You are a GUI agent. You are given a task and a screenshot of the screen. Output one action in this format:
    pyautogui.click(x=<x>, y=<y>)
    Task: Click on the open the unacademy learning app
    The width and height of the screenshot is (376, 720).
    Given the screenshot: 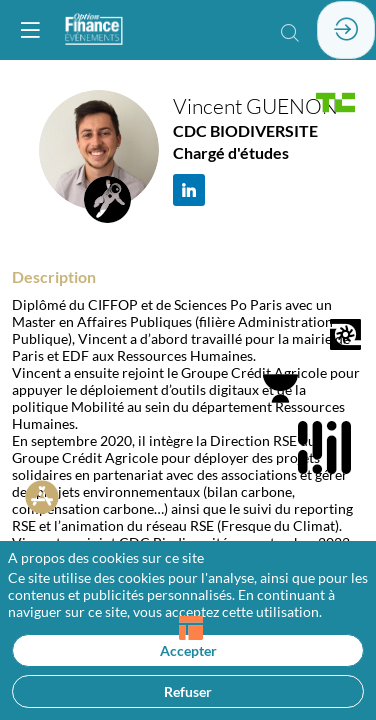 What is the action you would take?
    pyautogui.click(x=280, y=388)
    